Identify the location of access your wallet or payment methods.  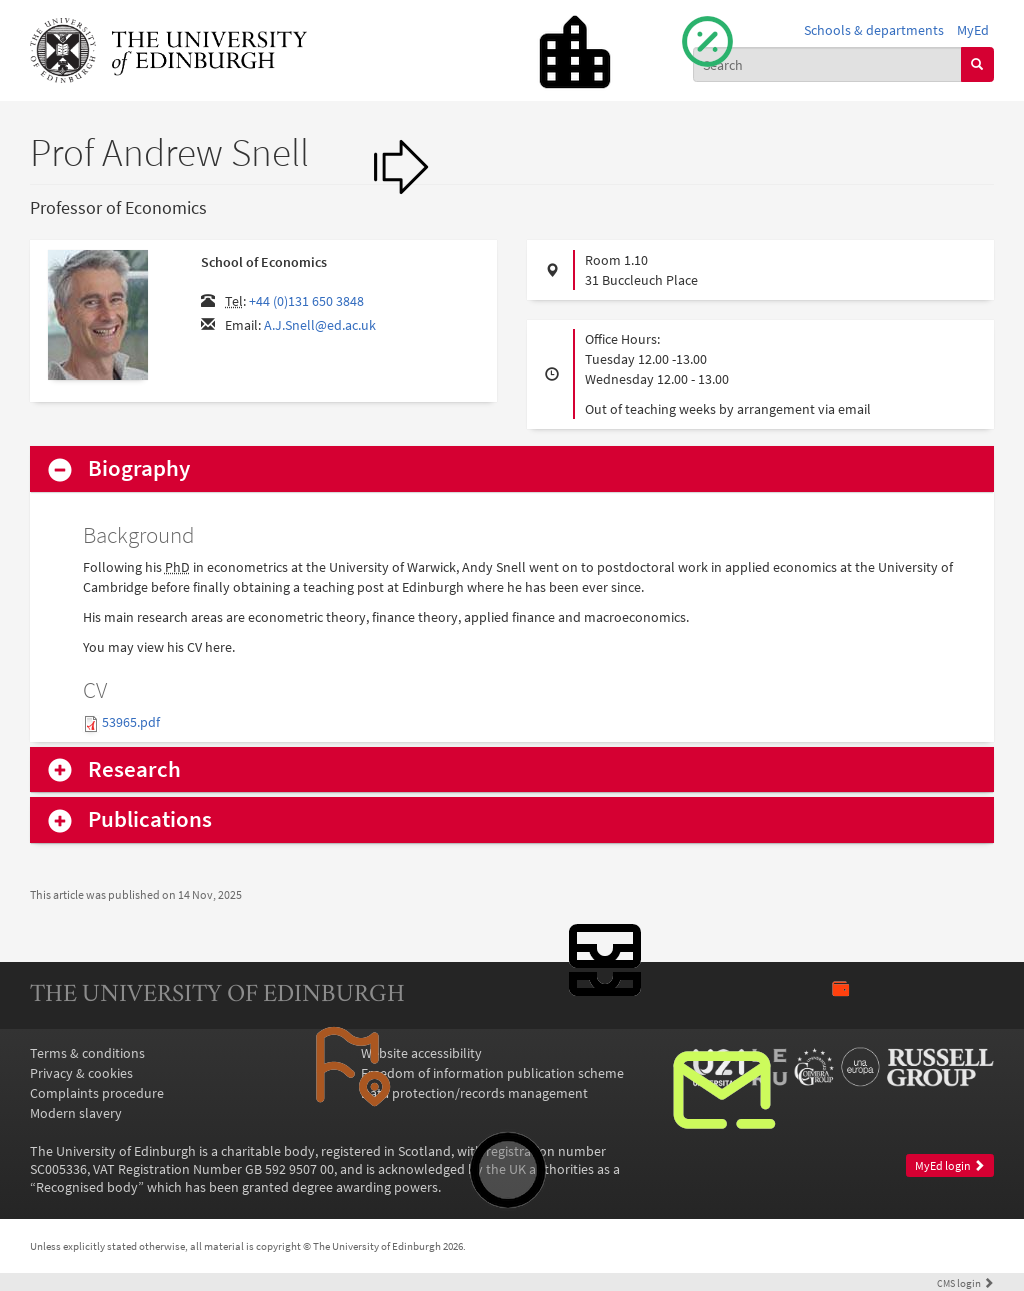
(840, 989).